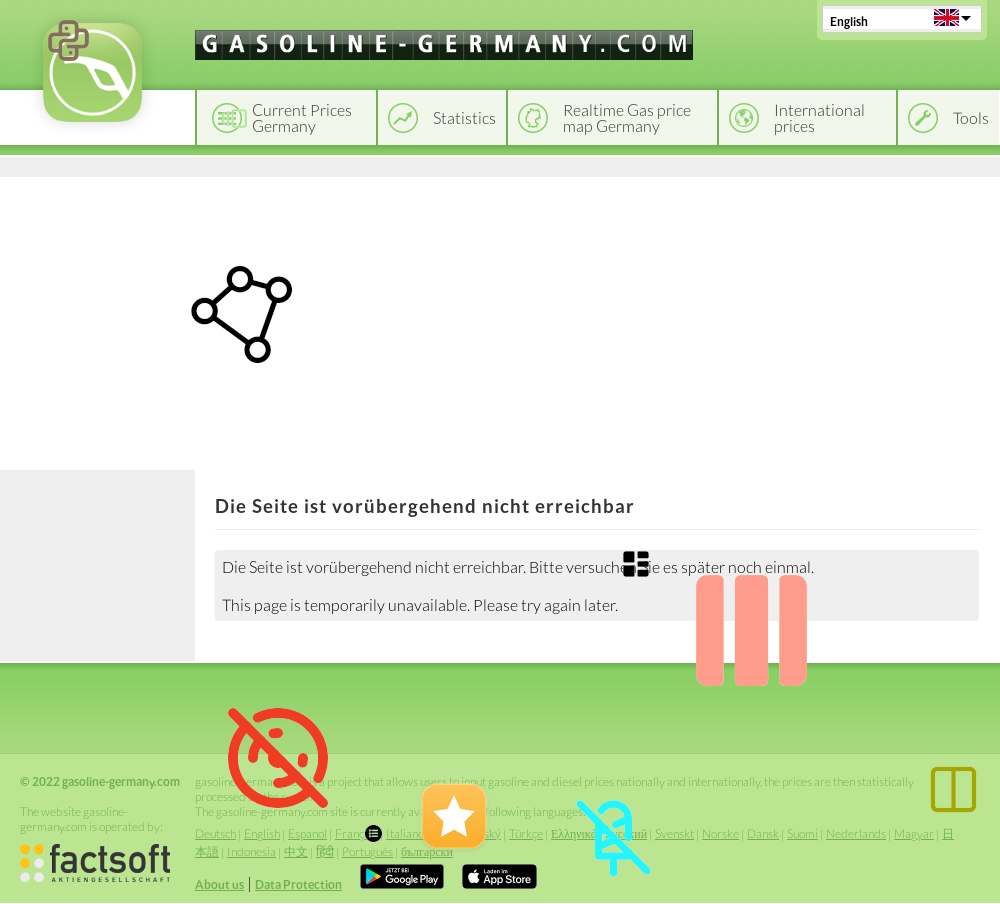  What do you see at coordinates (278, 758) in the screenshot?
I see `disc or media playback unavailable` at bounding box center [278, 758].